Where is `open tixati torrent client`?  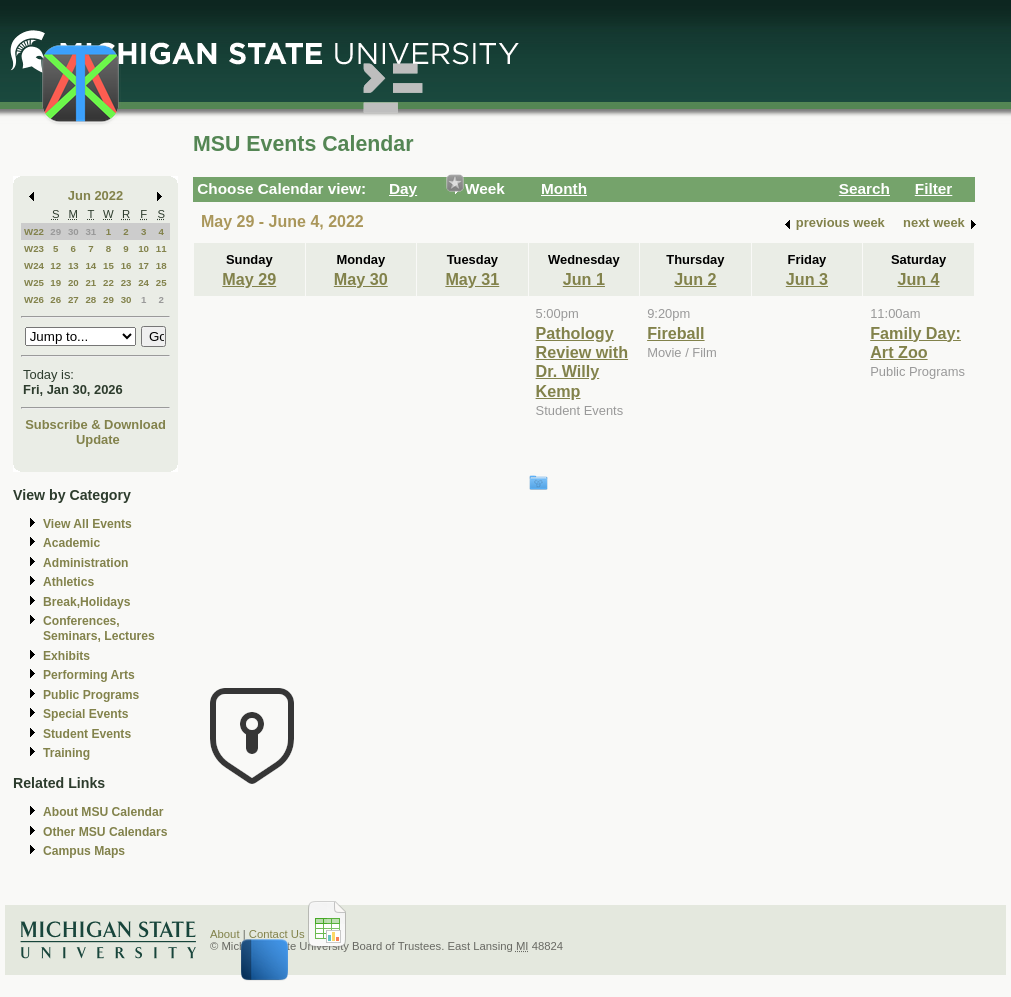
open tixati torrent client is located at coordinates (80, 83).